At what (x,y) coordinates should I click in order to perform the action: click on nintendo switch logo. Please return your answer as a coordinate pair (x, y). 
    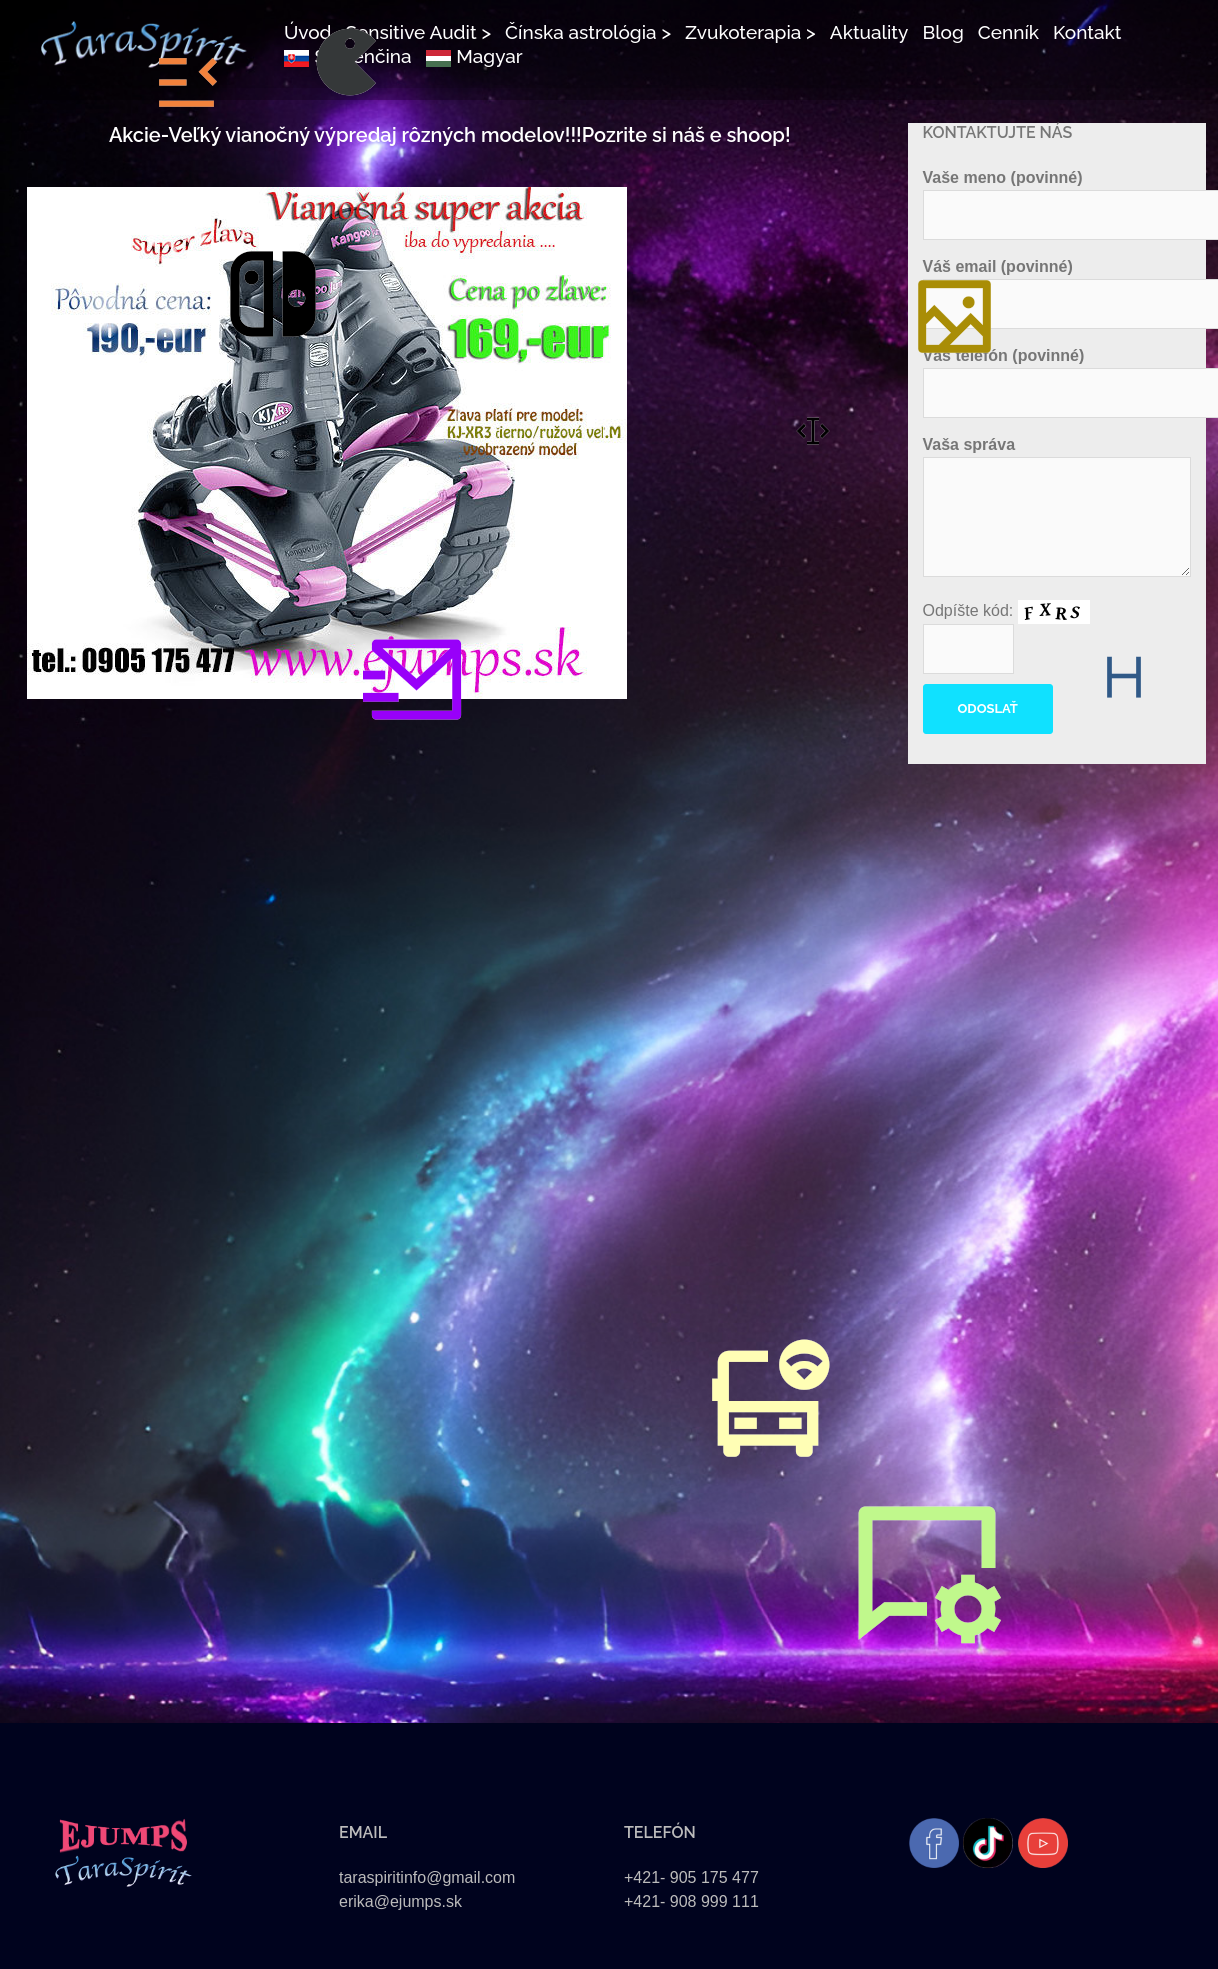
    Looking at the image, I should click on (273, 294).